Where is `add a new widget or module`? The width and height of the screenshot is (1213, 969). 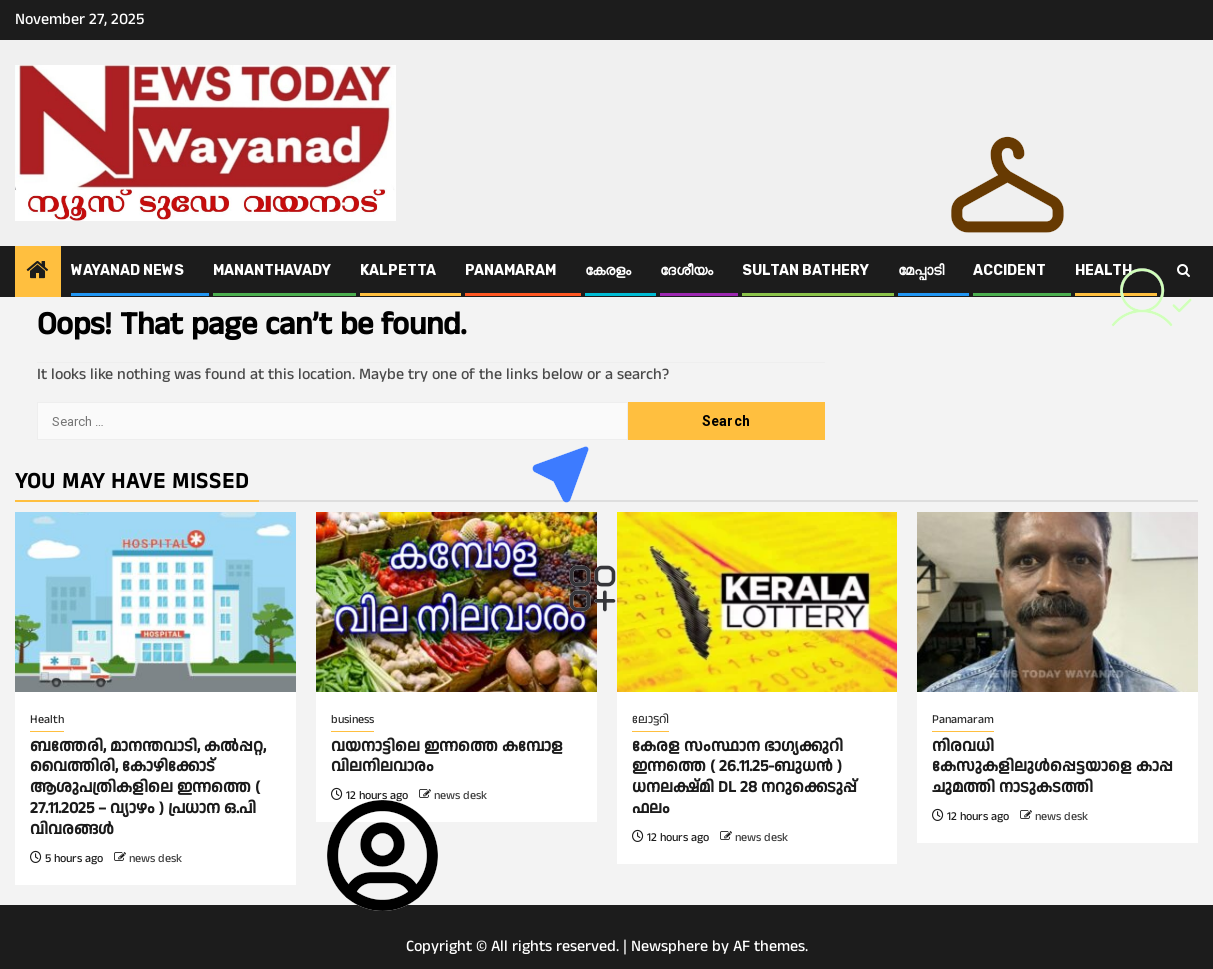 add a new widget or module is located at coordinates (592, 588).